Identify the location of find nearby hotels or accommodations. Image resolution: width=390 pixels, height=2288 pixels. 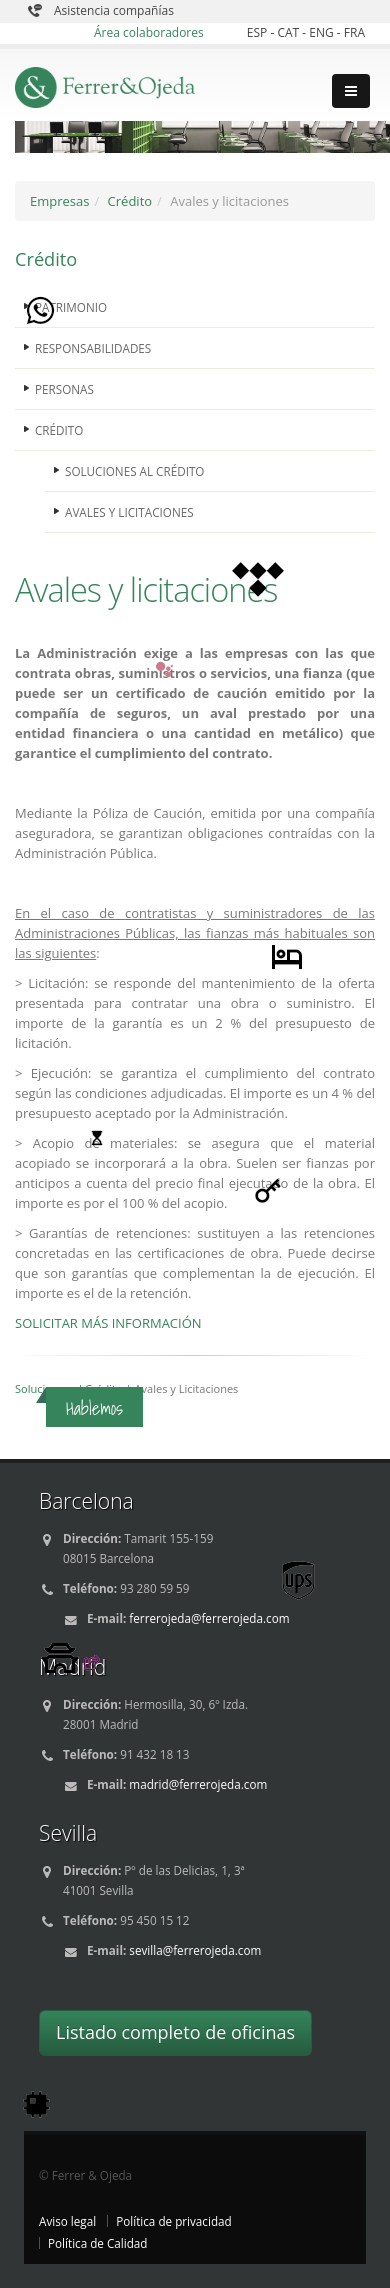
(287, 957).